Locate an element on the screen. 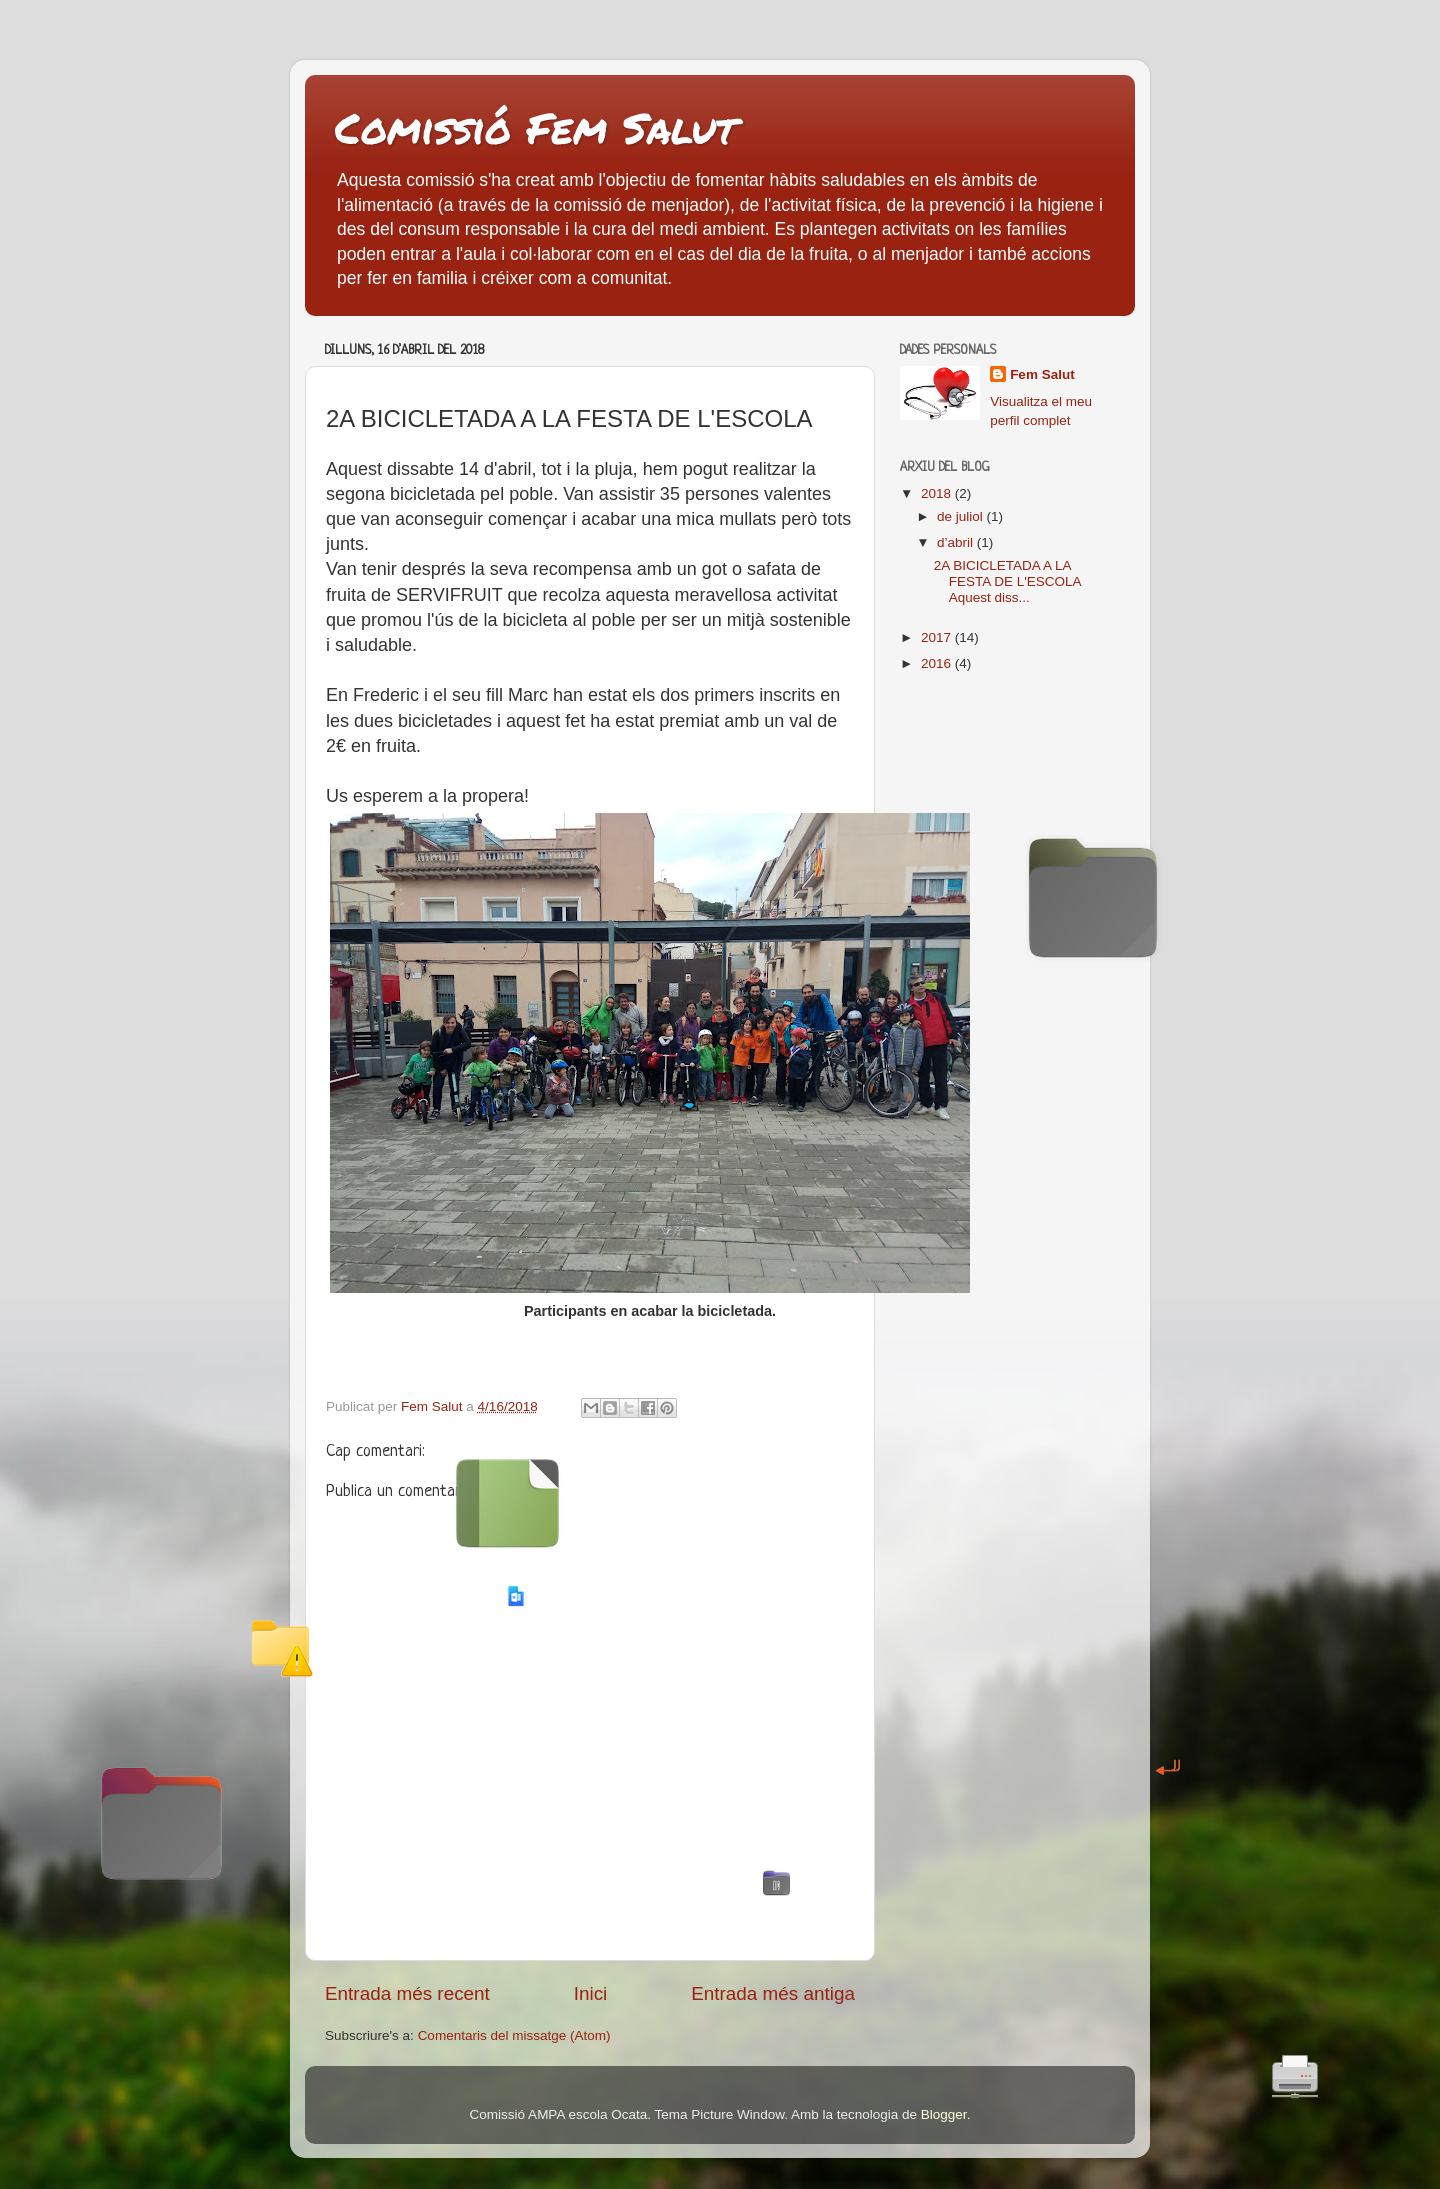 This screenshot has width=1440, height=2189. customize desktop theme and appearance is located at coordinates (507, 1499).